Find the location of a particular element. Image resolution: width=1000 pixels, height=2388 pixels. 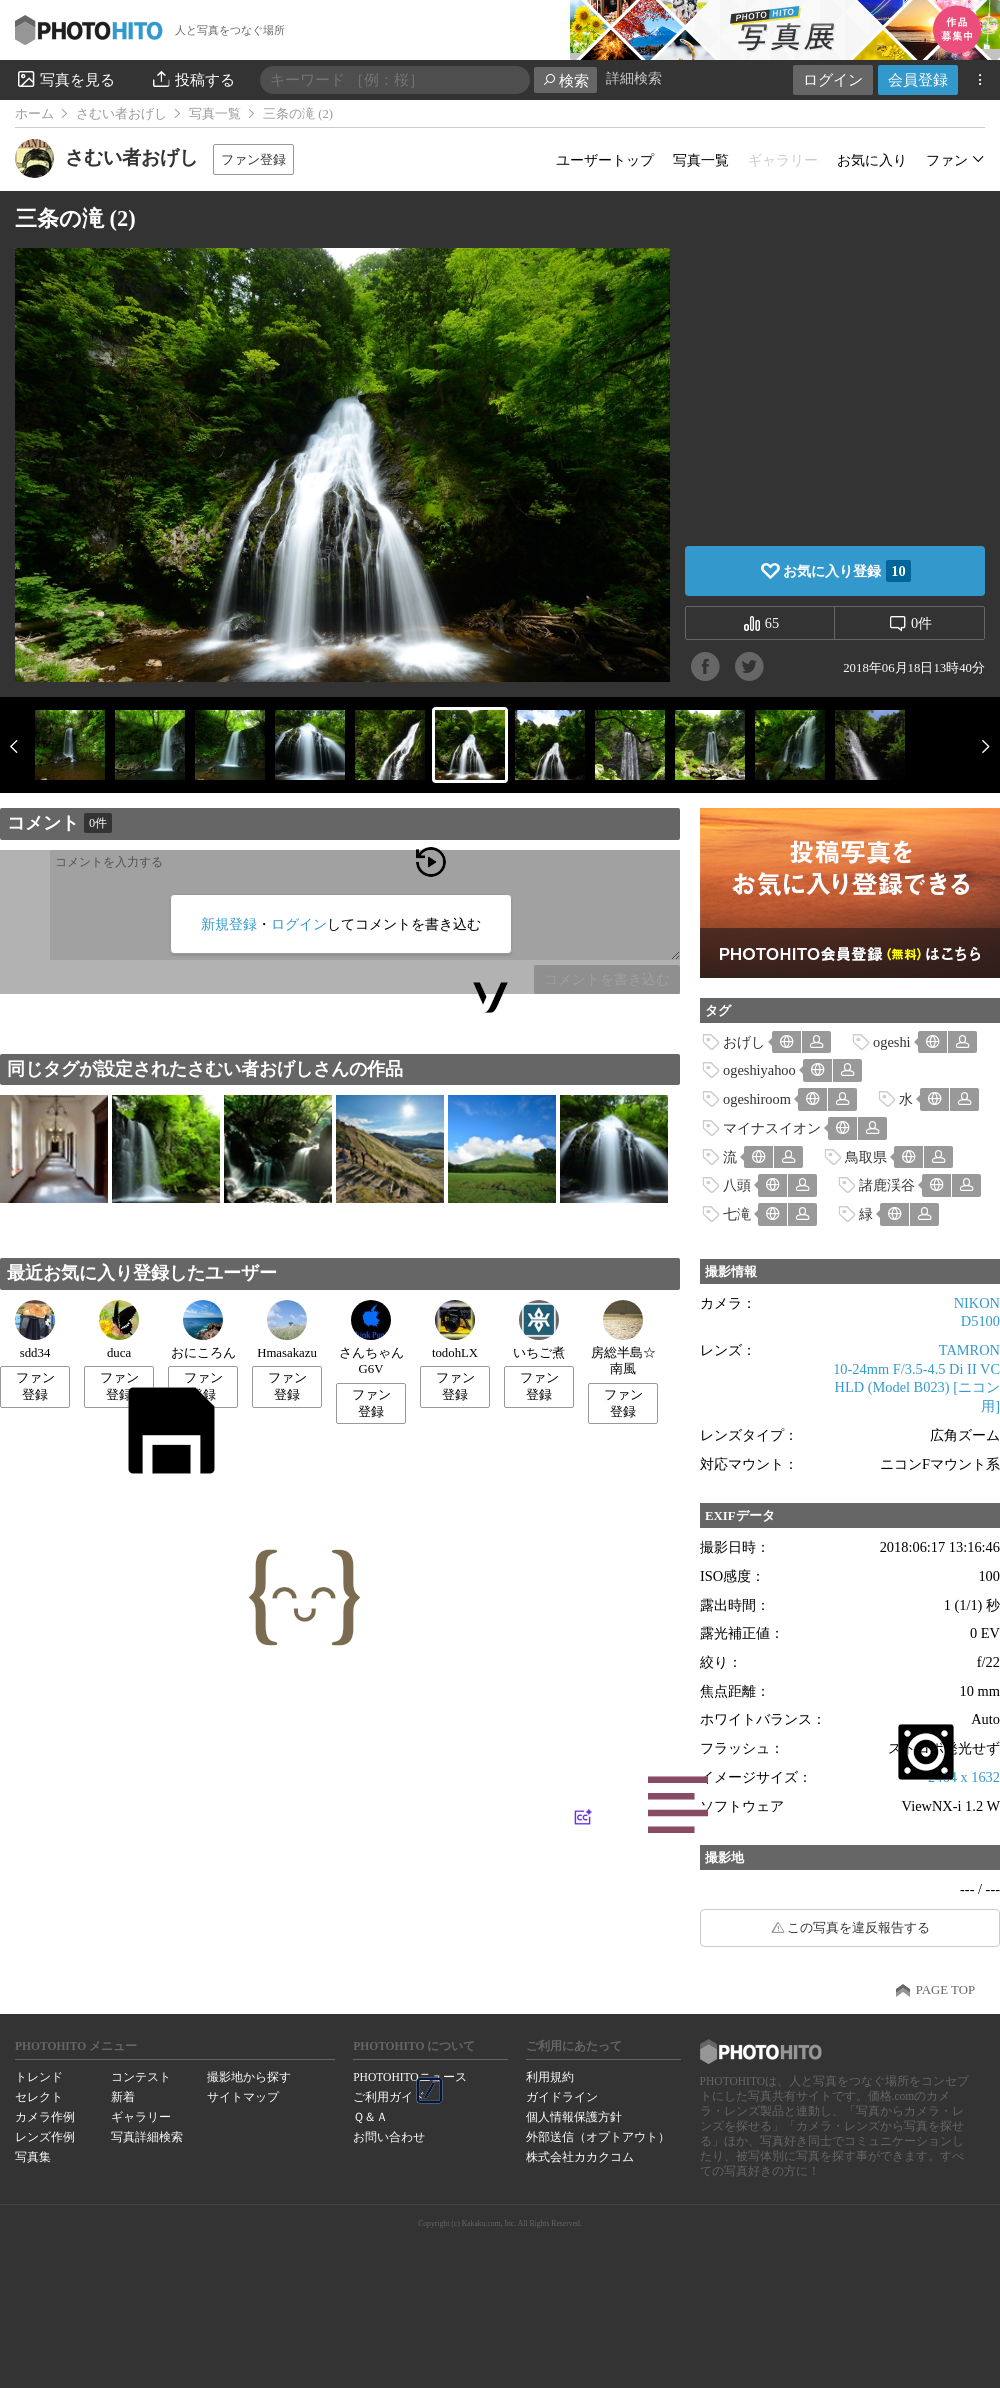

access slash commands menu is located at coordinates (429, 2090).